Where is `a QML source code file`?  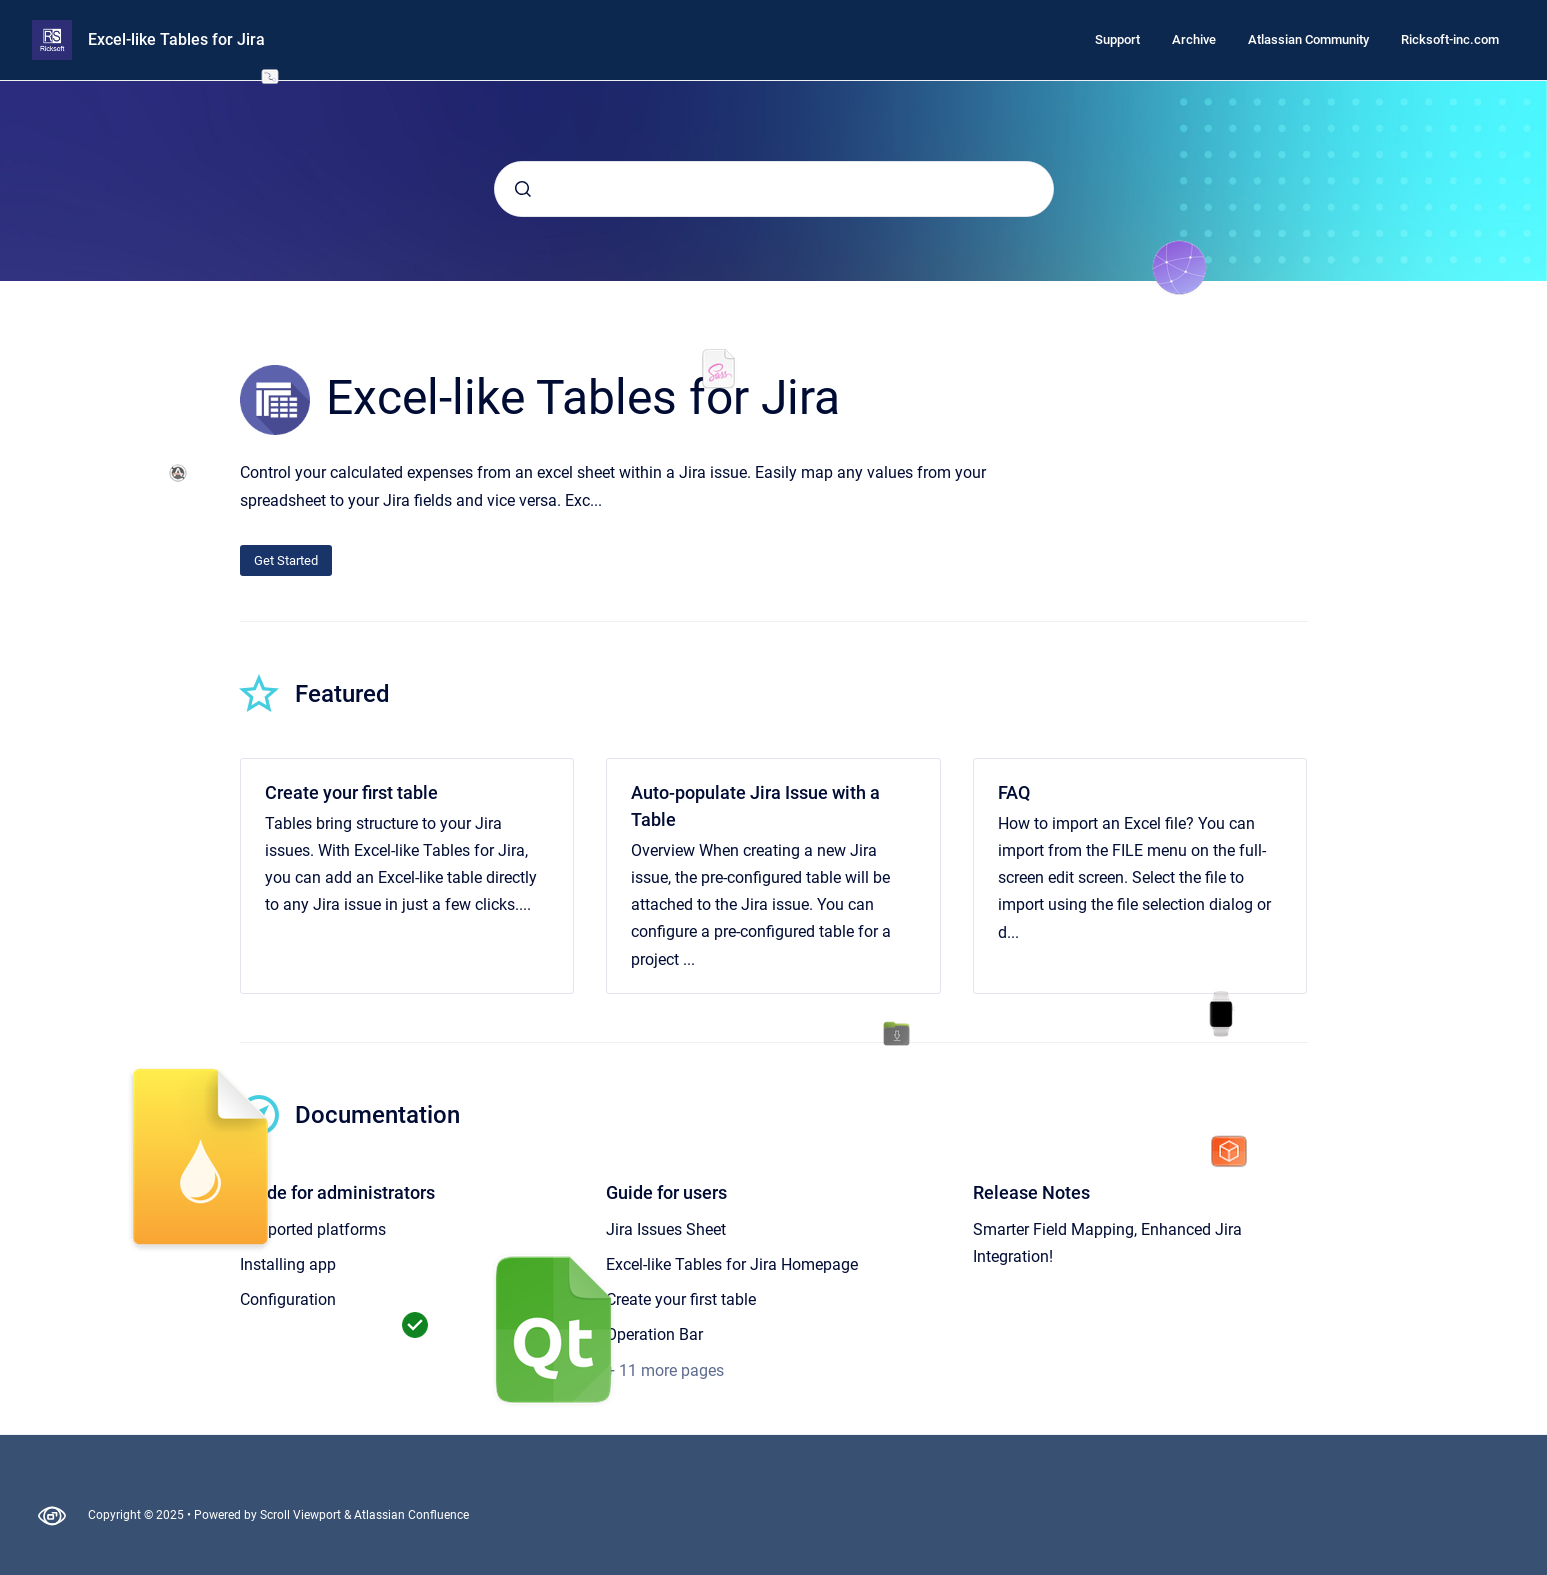 a QML source code file is located at coordinates (553, 1329).